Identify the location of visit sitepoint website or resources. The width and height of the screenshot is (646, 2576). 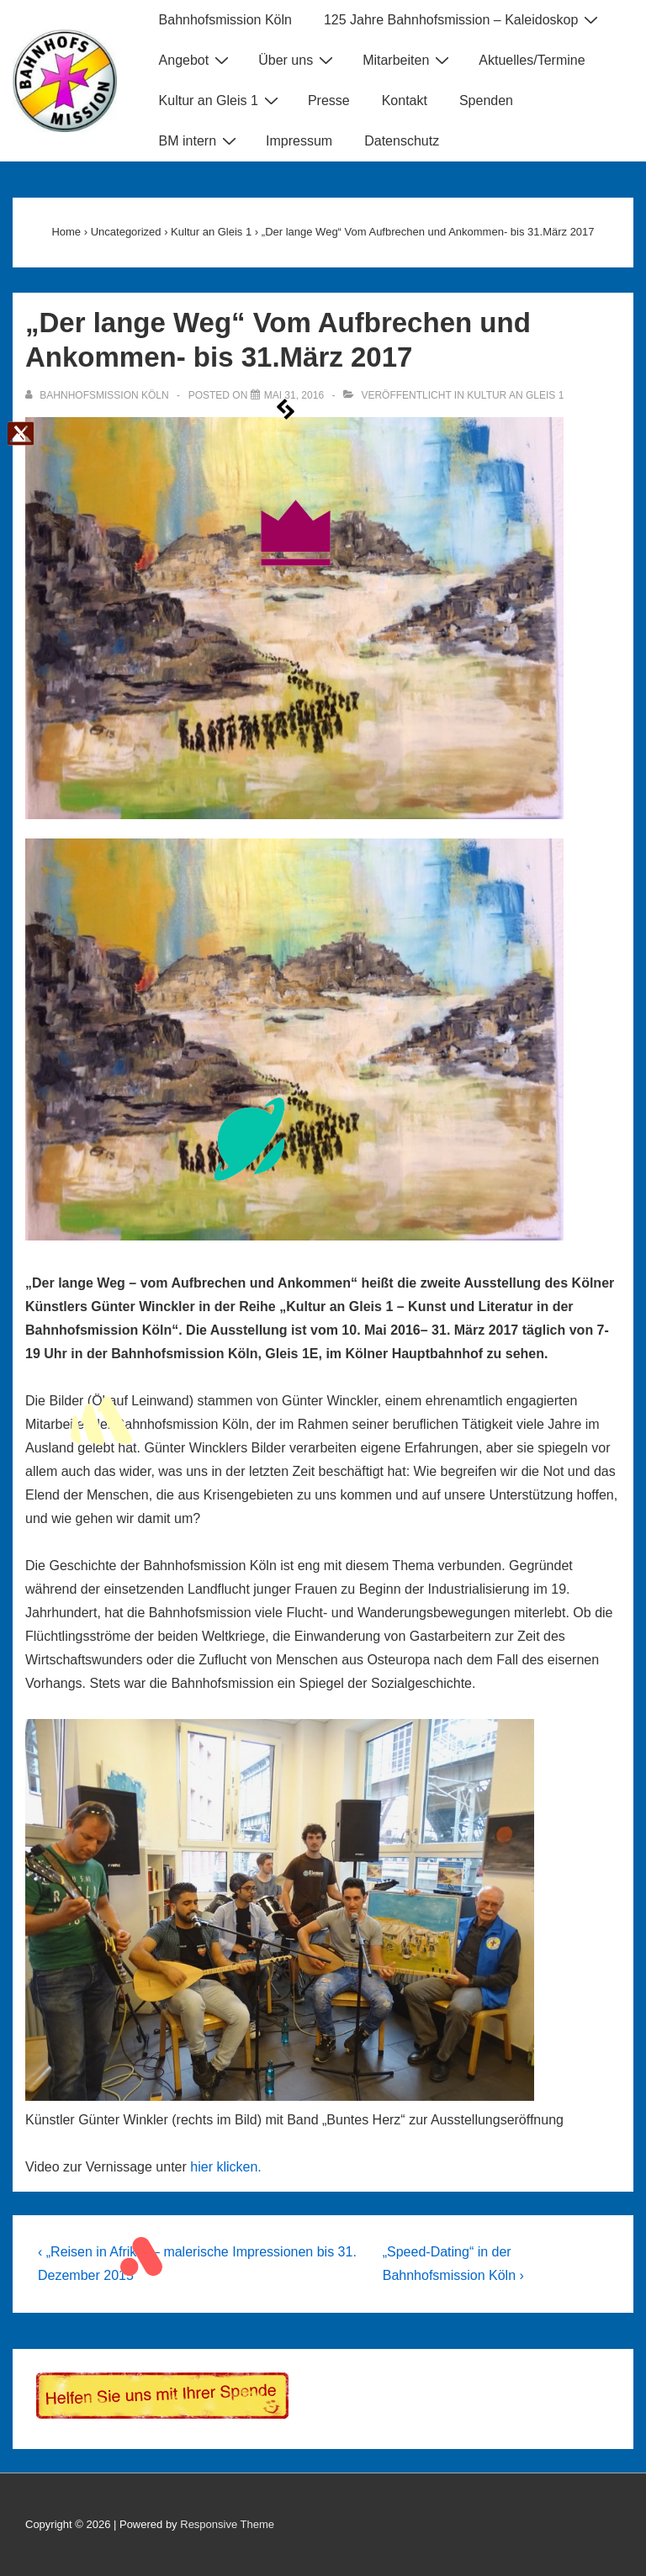
(285, 409).